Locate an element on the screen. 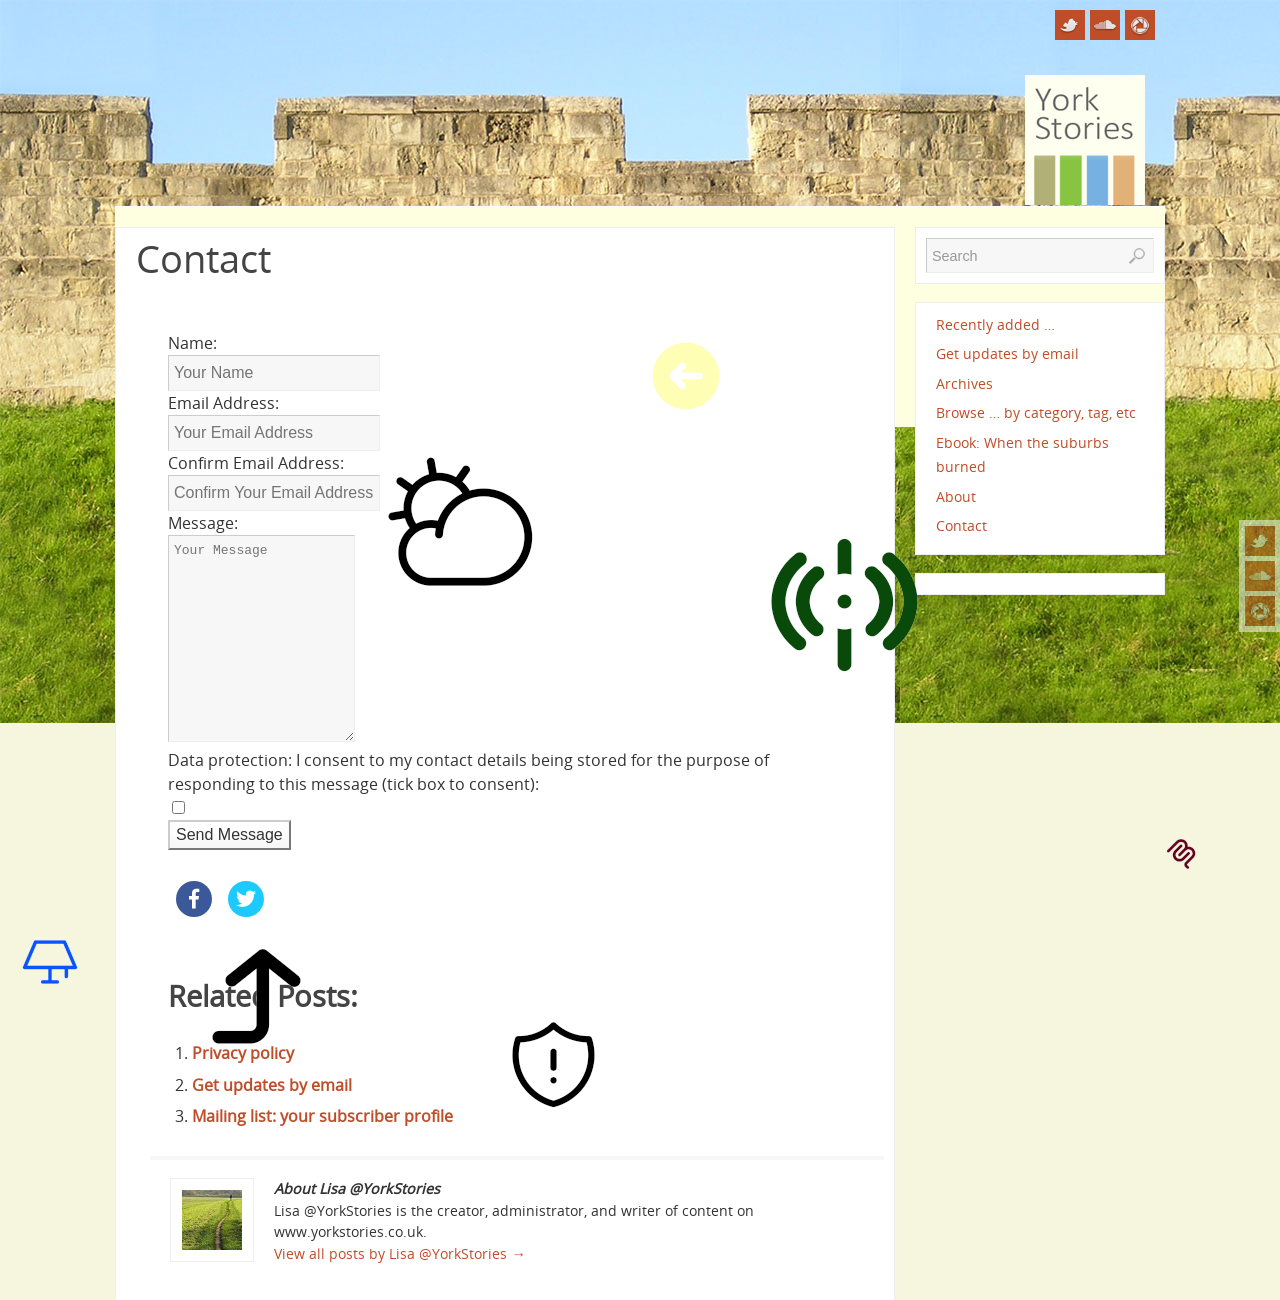 The image size is (1280, 1300). shake to activate or trigger an action is located at coordinates (844, 608).